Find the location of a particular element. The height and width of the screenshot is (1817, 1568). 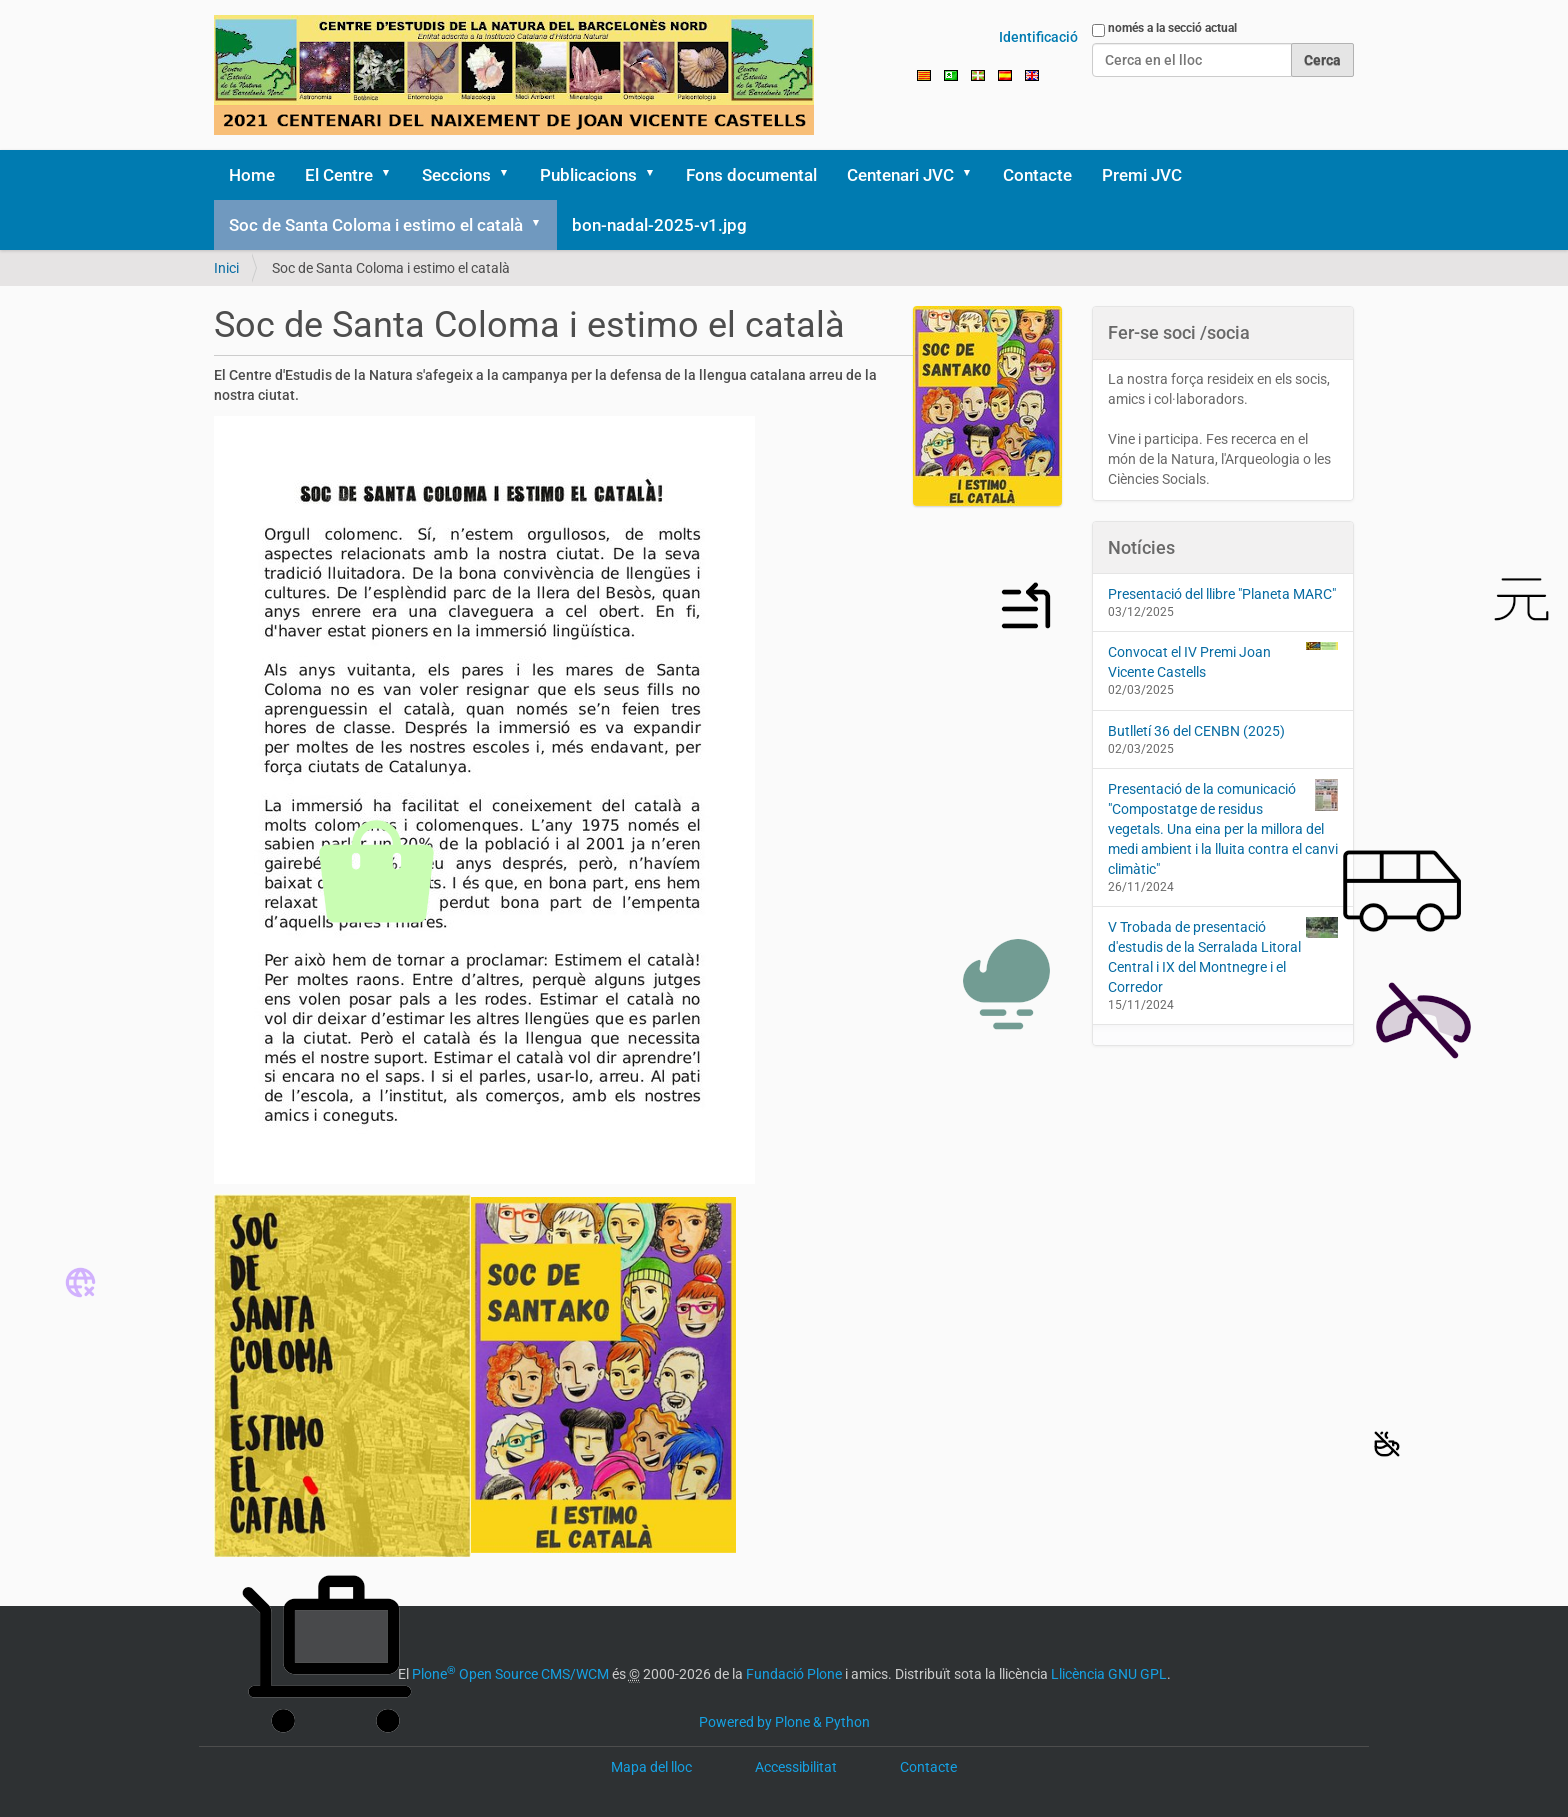

disconnect from the internet is located at coordinates (80, 1282).